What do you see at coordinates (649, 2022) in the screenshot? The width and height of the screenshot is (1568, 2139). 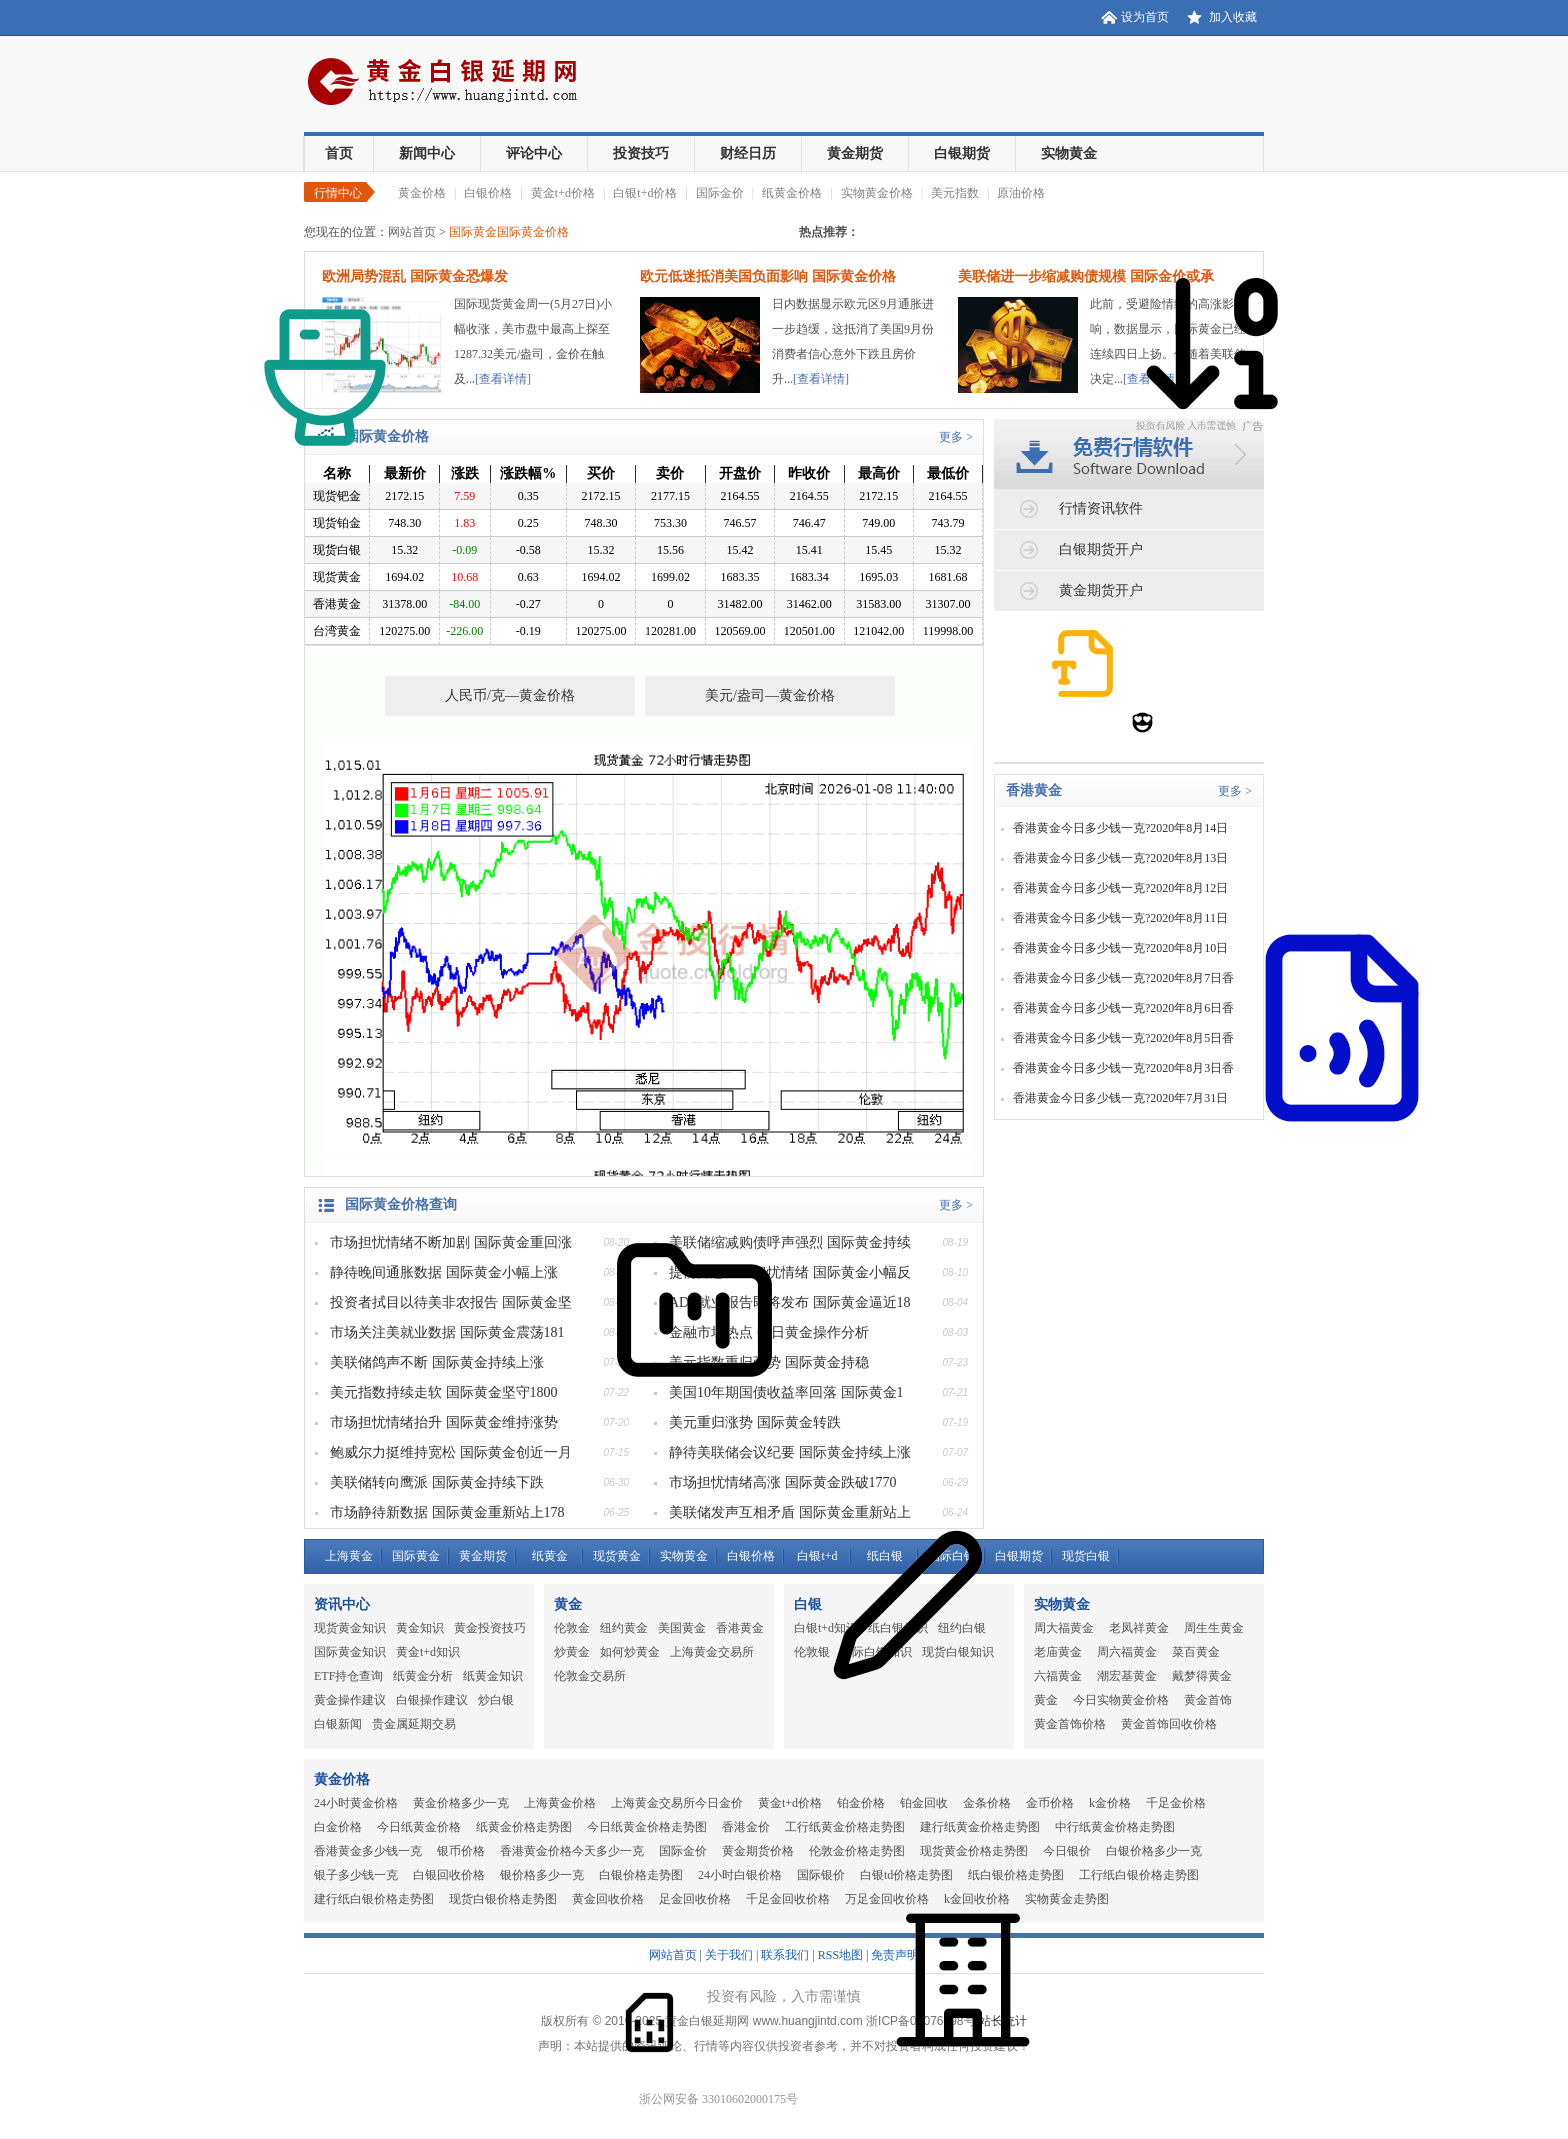 I see `manage sim card settings` at bounding box center [649, 2022].